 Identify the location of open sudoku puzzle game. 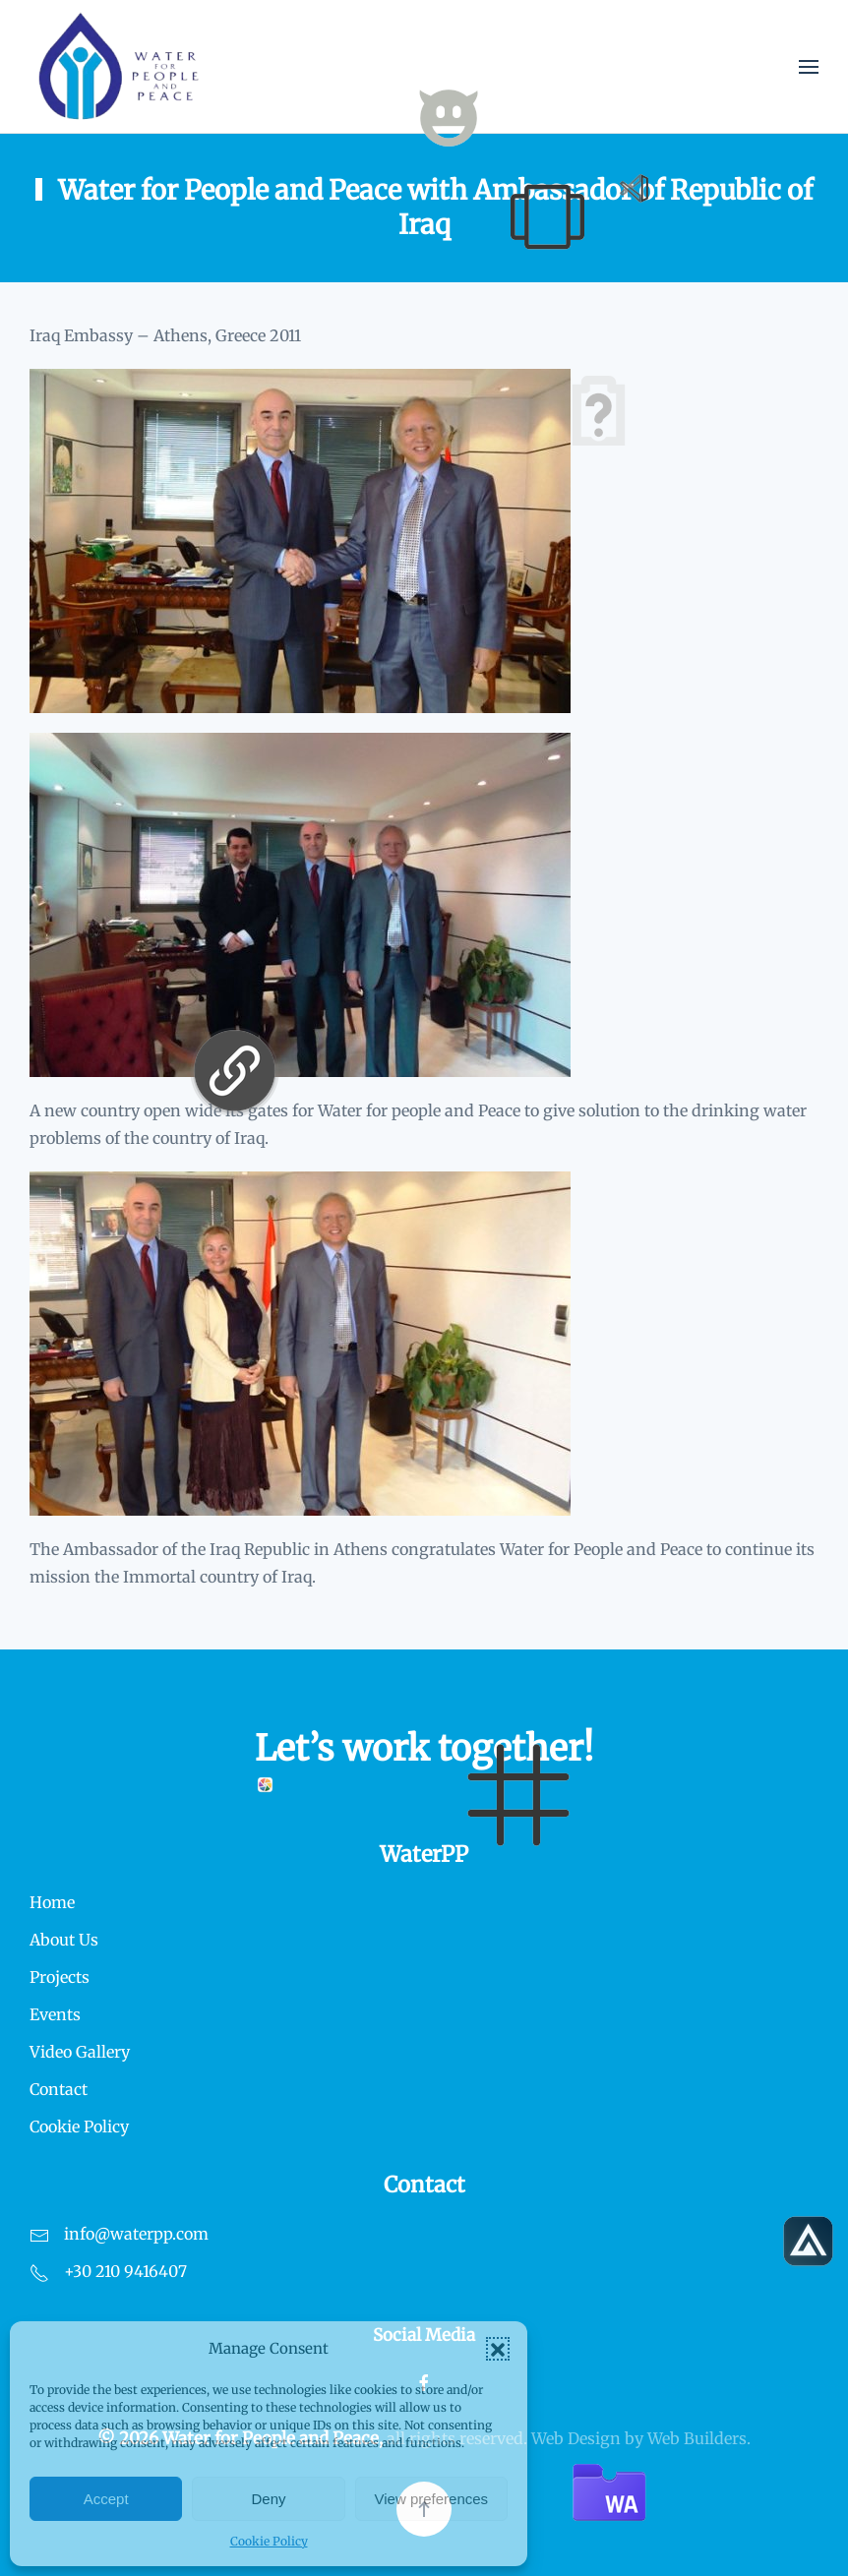
(518, 1795).